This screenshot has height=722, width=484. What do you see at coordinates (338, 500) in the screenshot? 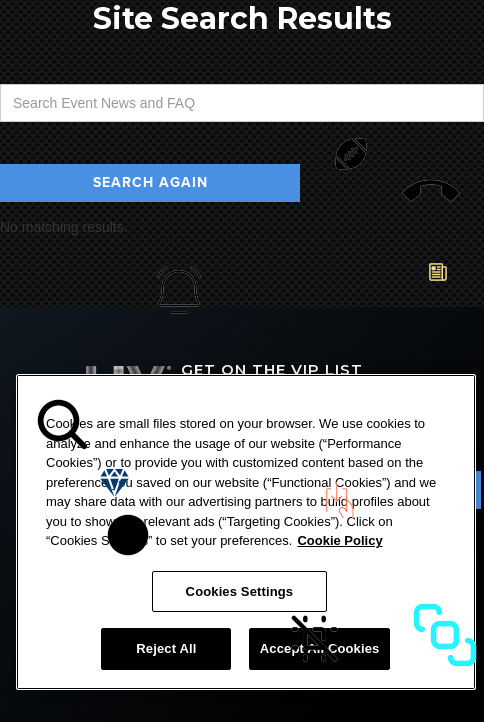
I see `withdraw or receive funds` at bounding box center [338, 500].